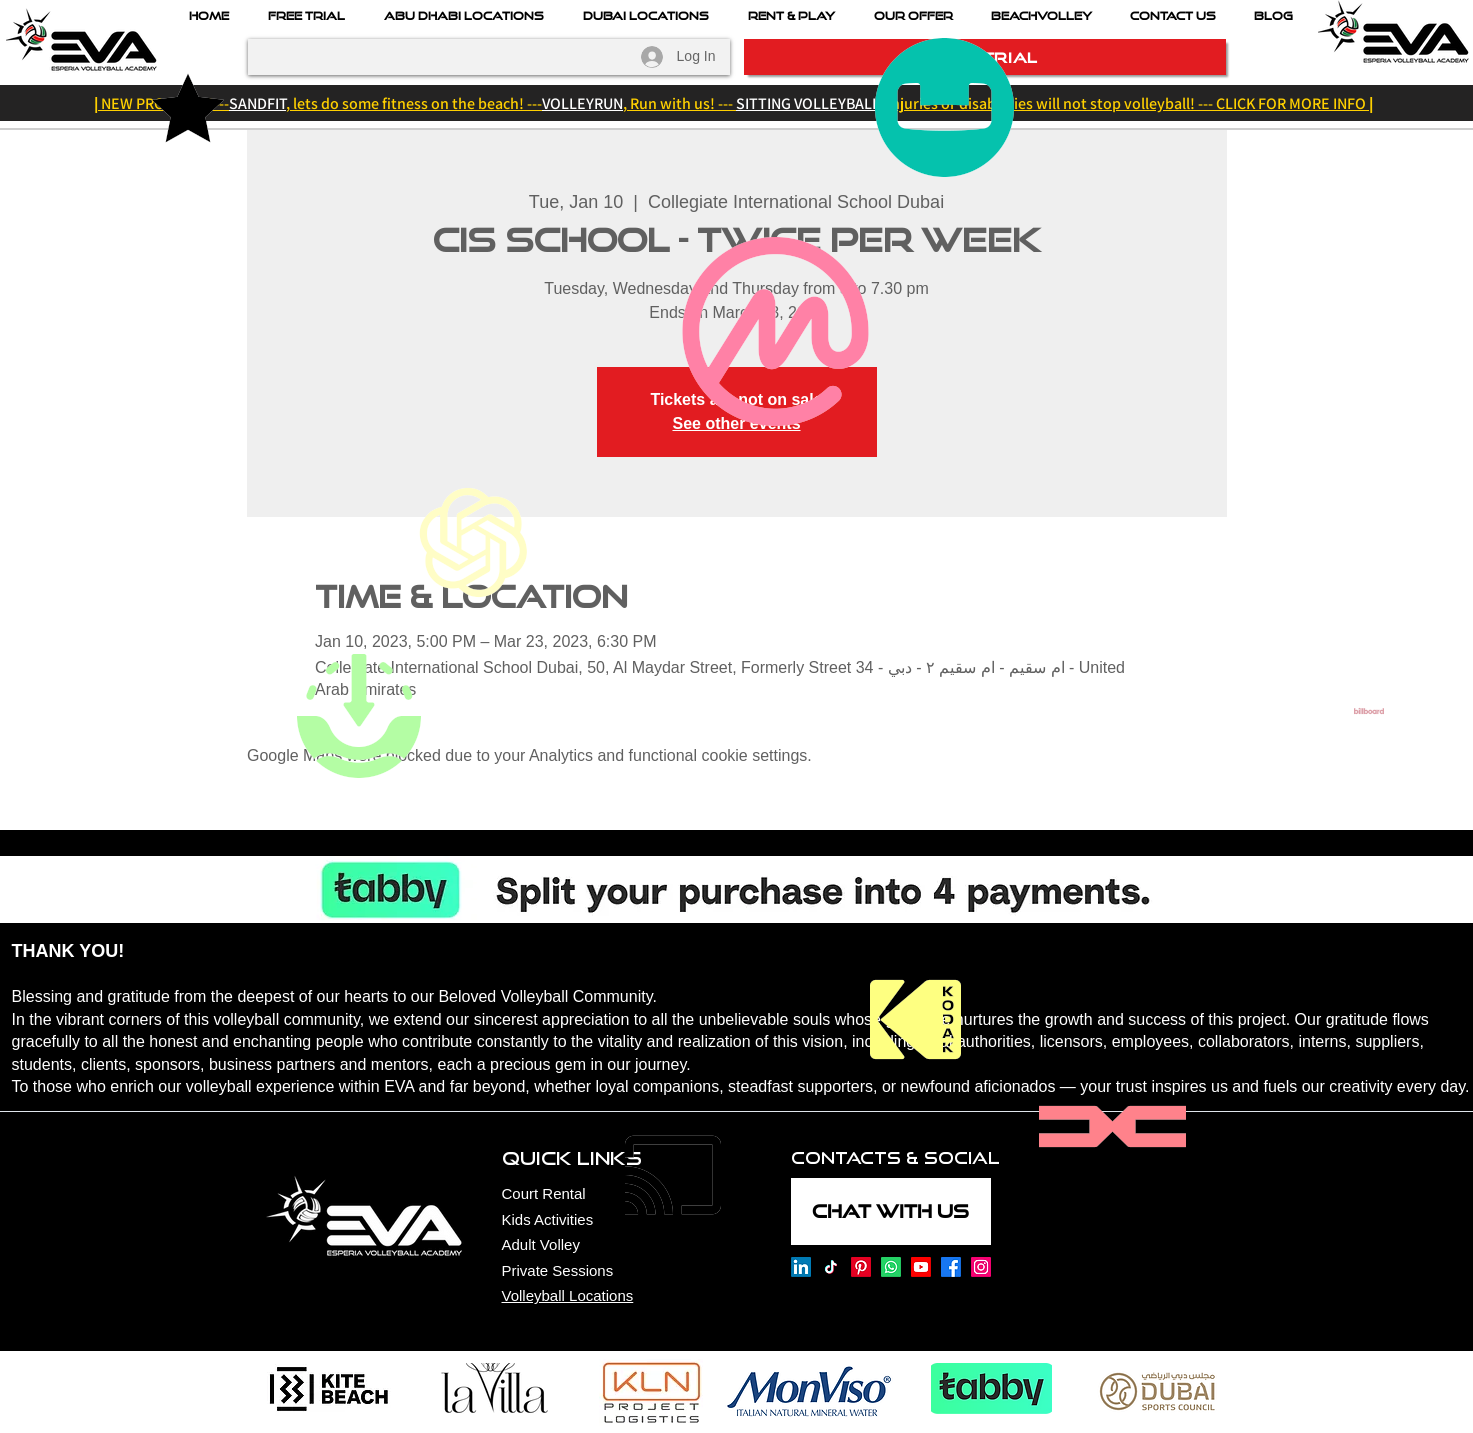  I want to click on couchbase database service logo, so click(944, 107).